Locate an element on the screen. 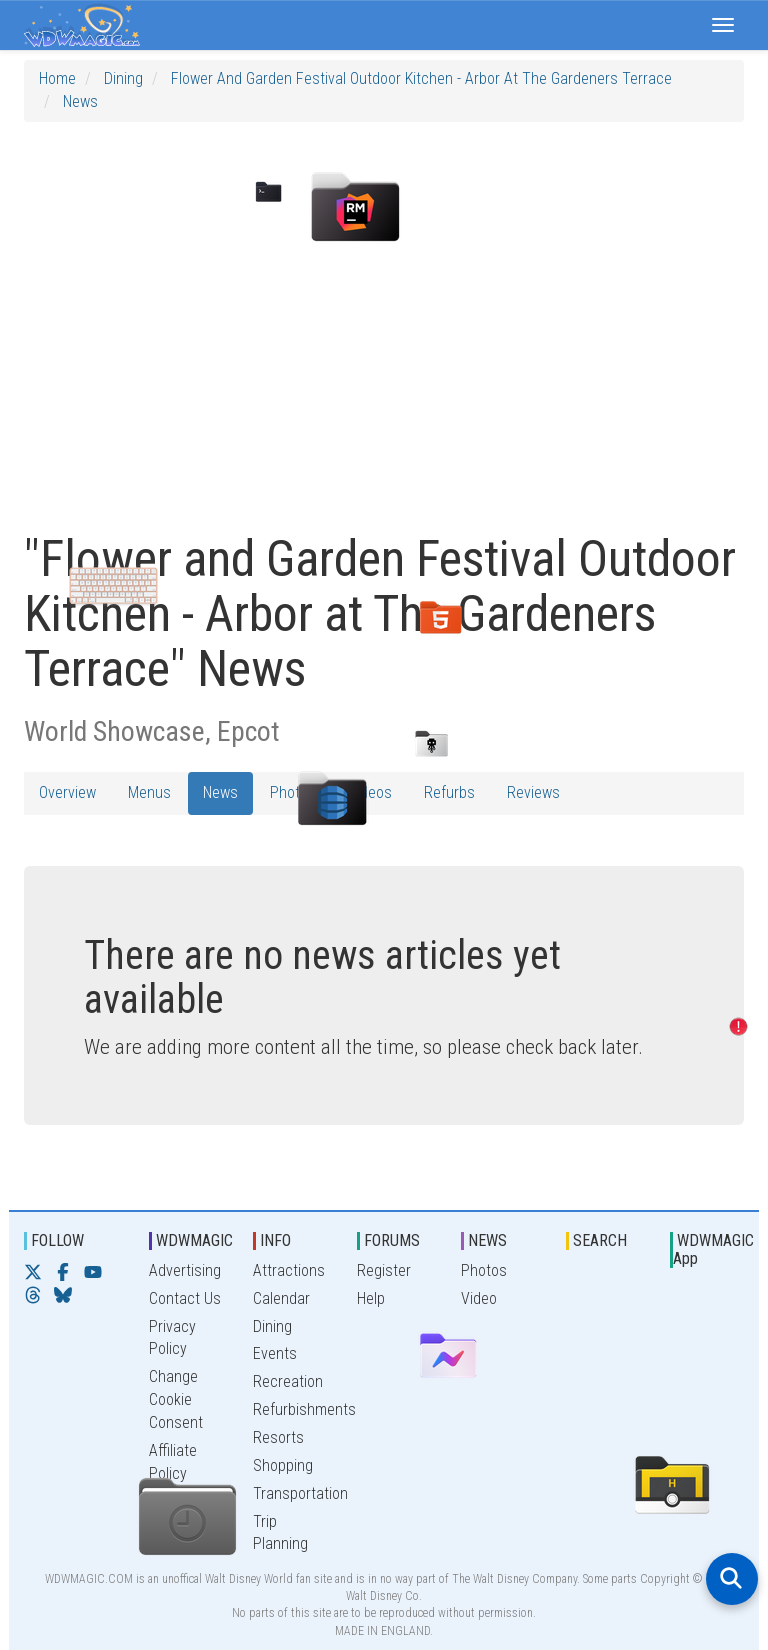 This screenshot has width=768, height=1650. folder for pokémon ultra ball collection or related game files is located at coordinates (672, 1487).